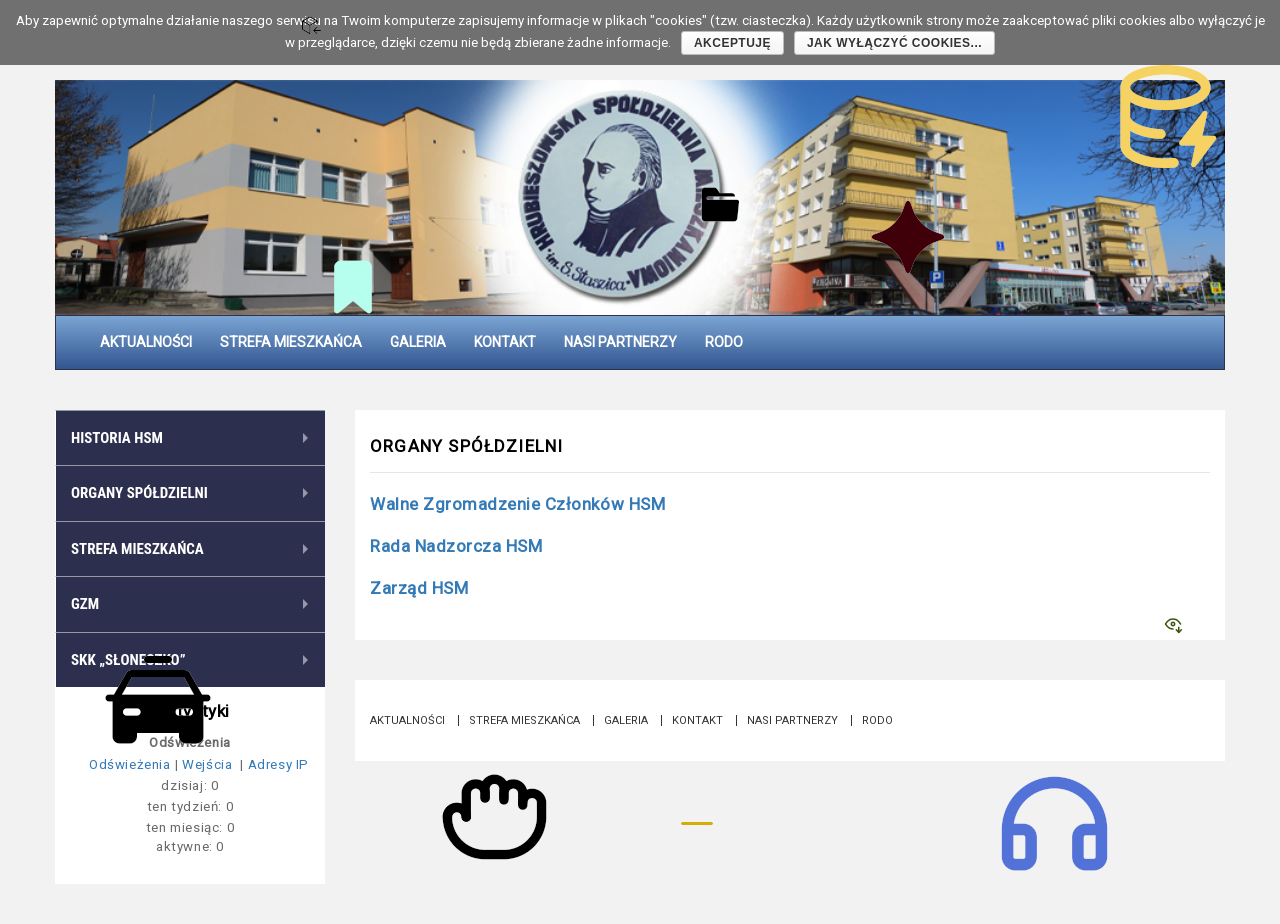 The image size is (1280, 924). Describe the element at coordinates (1054, 829) in the screenshot. I see `listen to audio or music` at that location.